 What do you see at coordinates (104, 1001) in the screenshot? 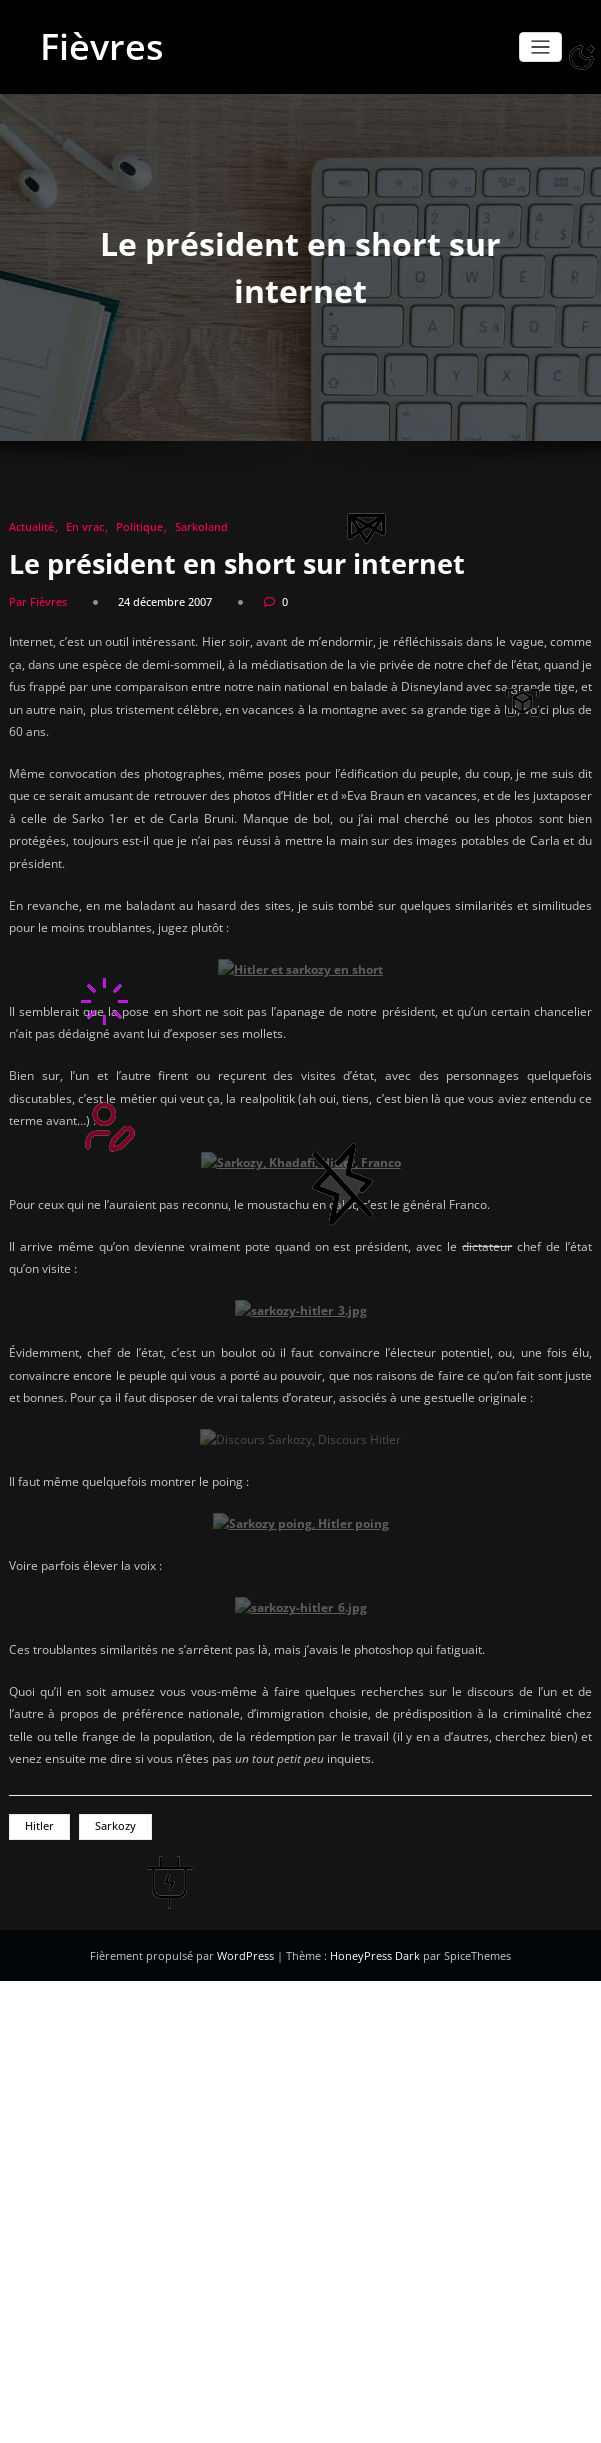
I see `loading content in progress` at bounding box center [104, 1001].